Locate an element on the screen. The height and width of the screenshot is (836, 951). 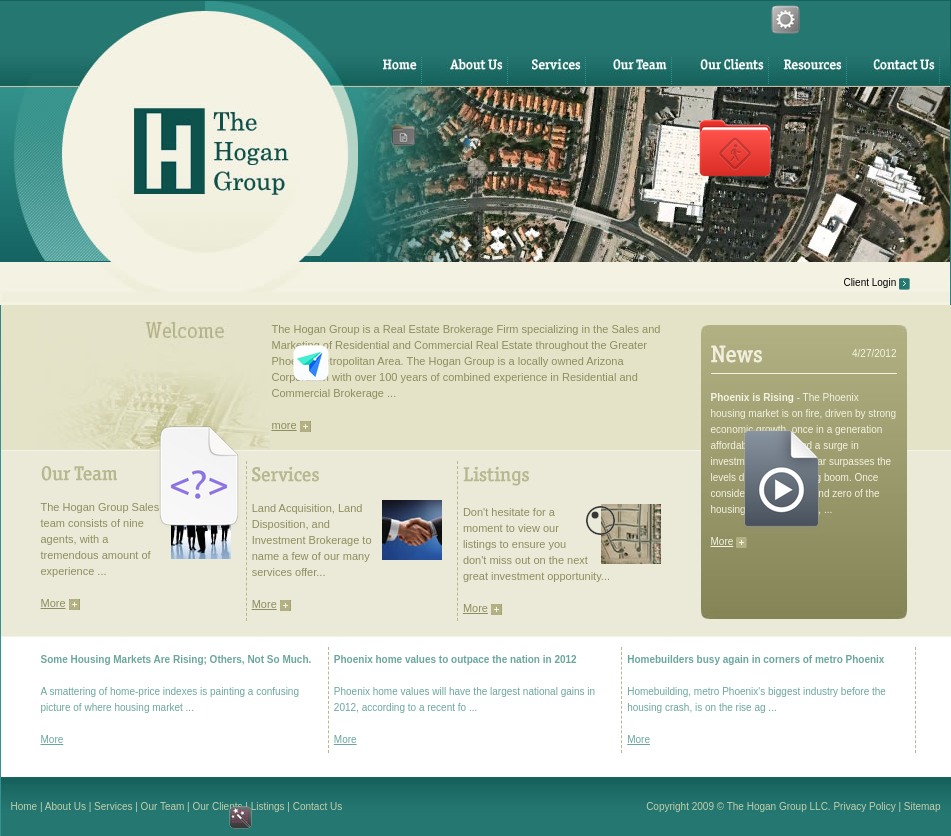
open feishu messaging app is located at coordinates (311, 363).